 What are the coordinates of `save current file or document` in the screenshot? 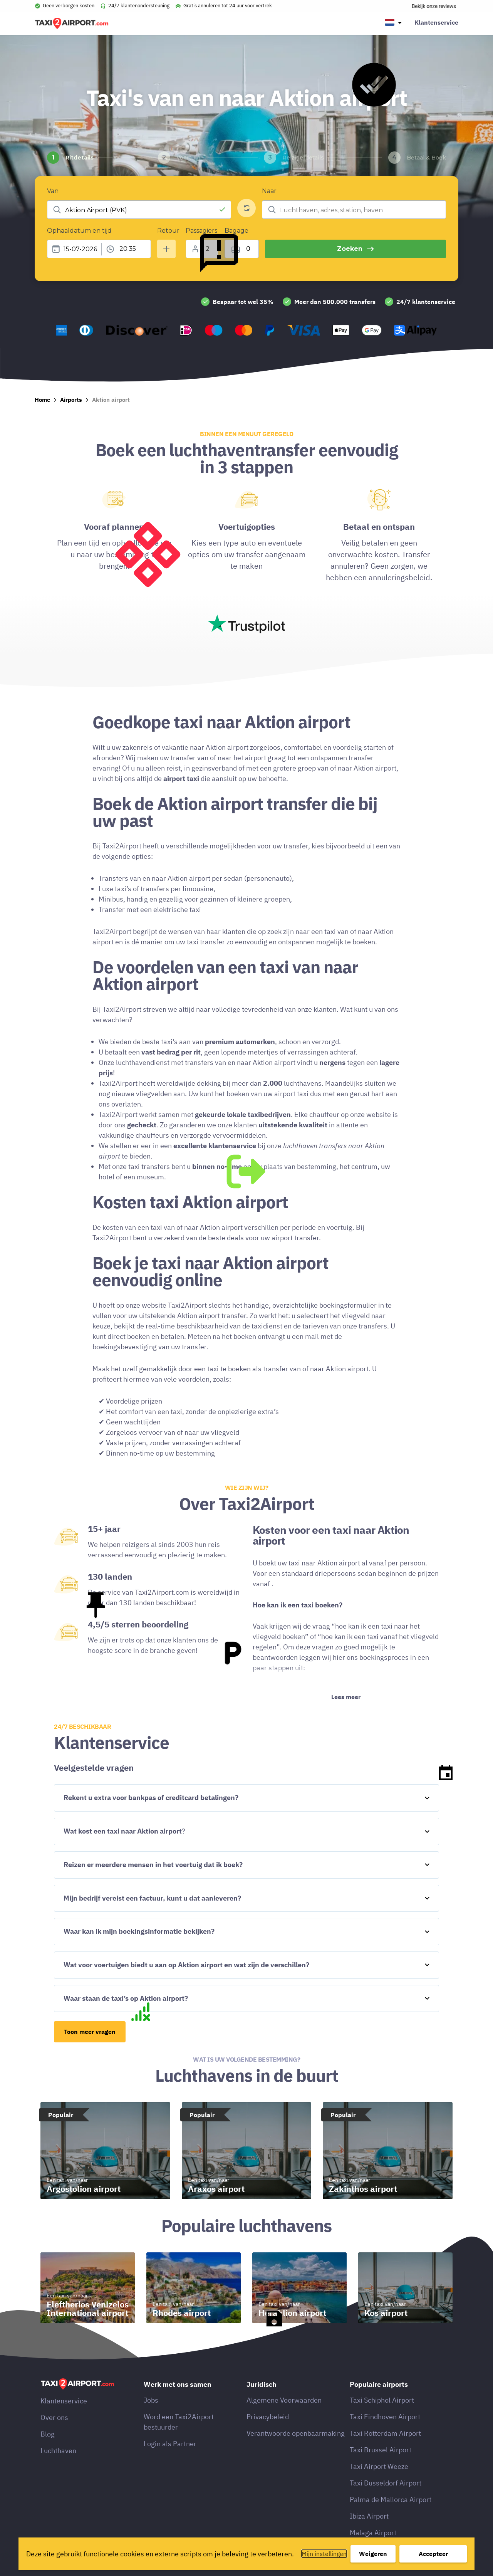 It's located at (274, 2319).